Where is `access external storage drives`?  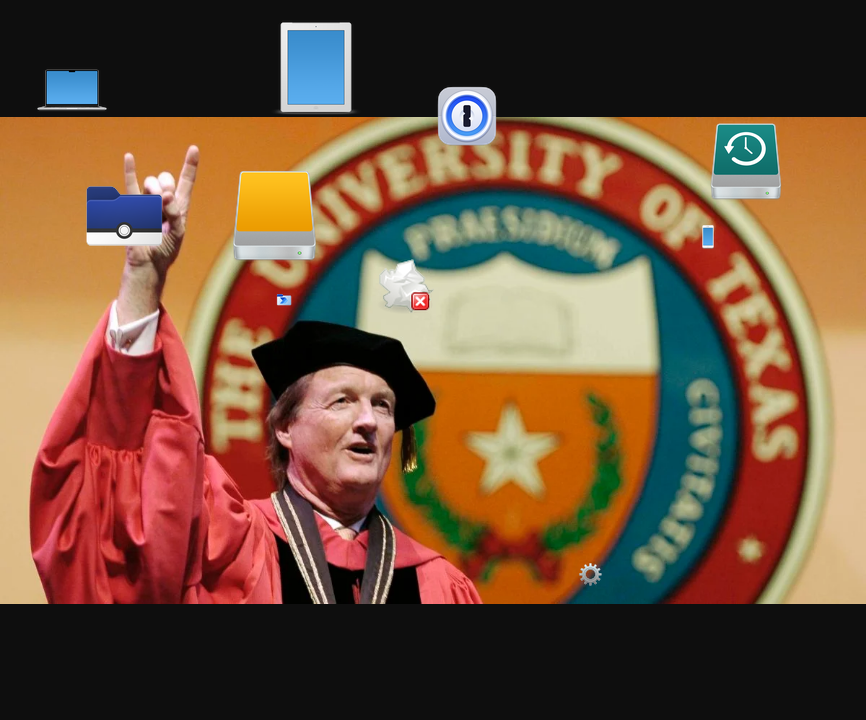 access external storage drives is located at coordinates (274, 217).